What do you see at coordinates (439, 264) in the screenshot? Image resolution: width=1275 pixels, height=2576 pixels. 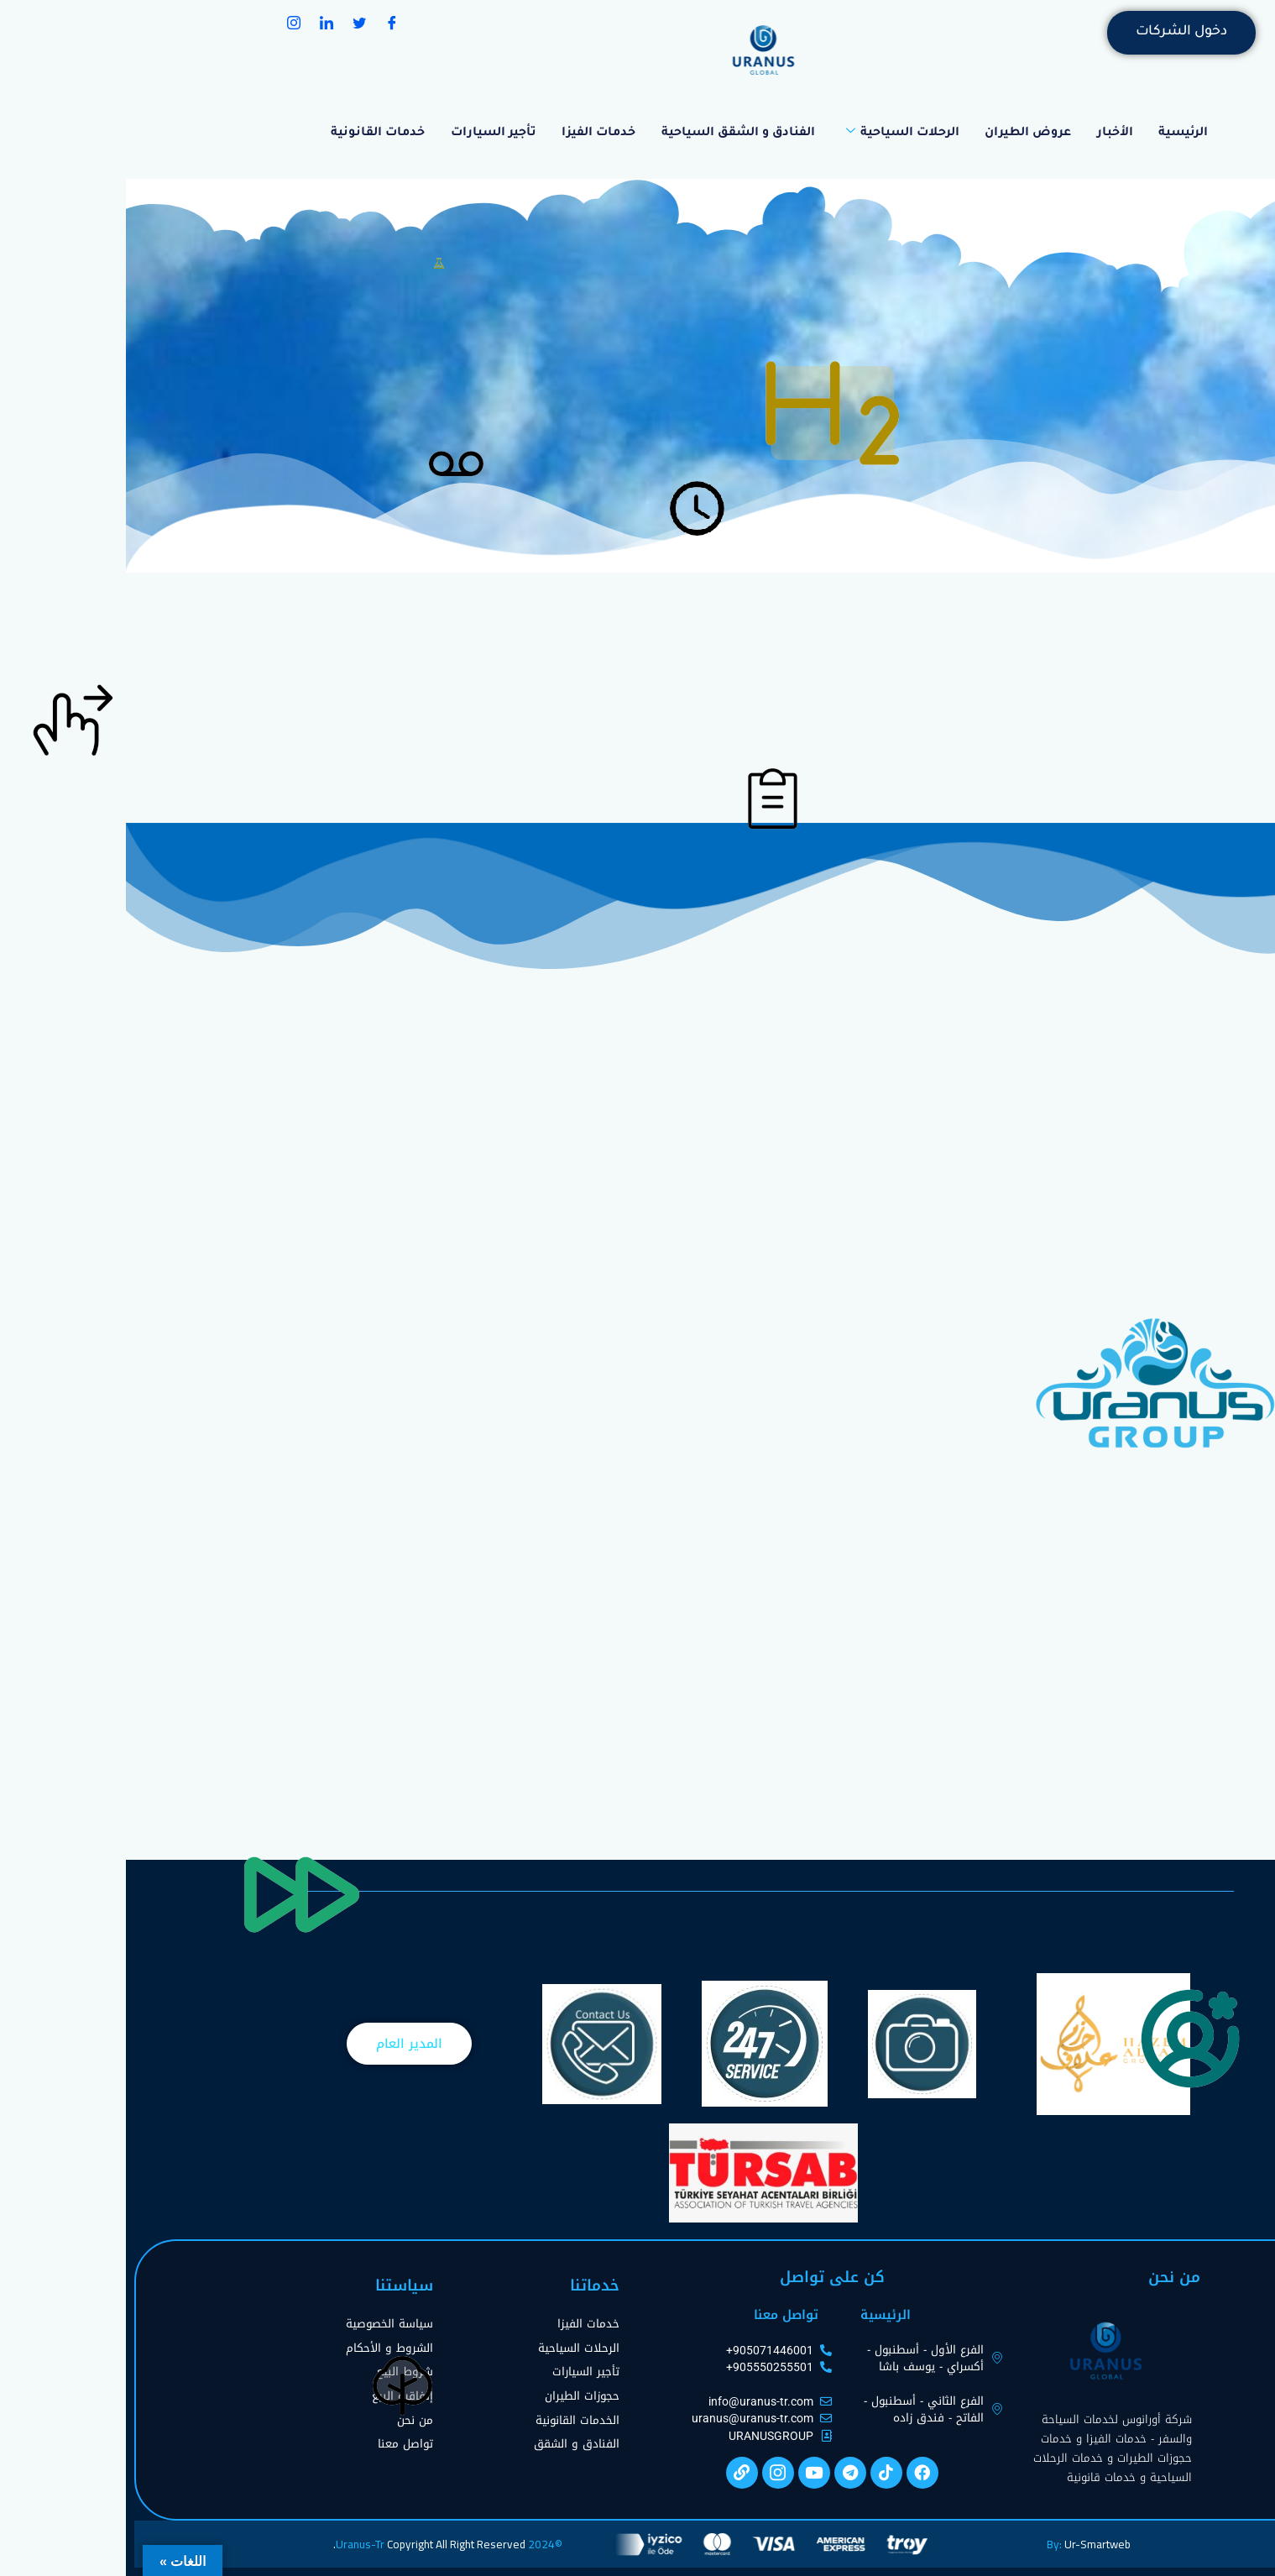 I see `access lab or experimental features` at bounding box center [439, 264].